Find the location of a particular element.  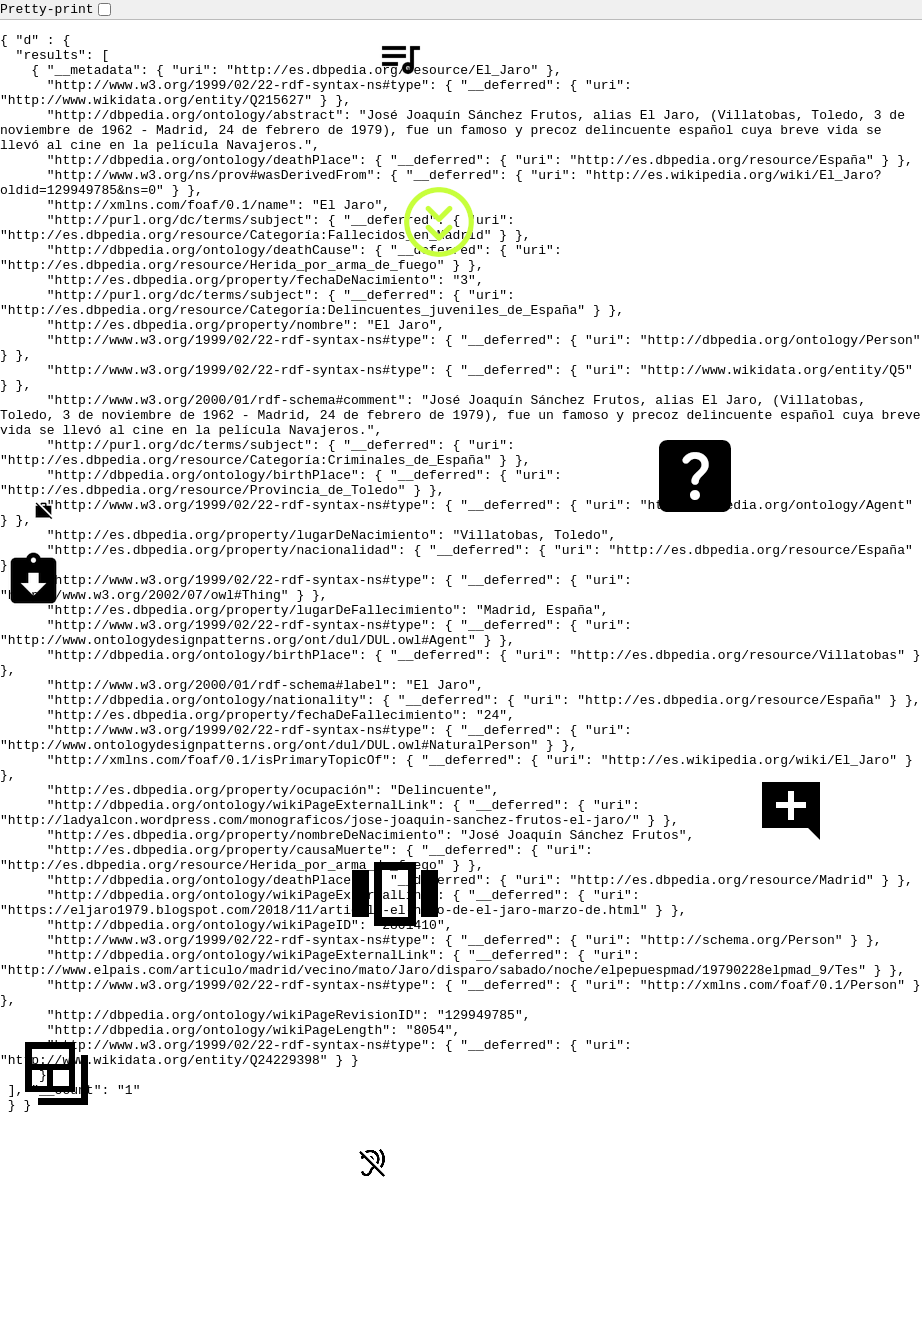

indicates hearing assistance is disabled is located at coordinates (373, 1163).